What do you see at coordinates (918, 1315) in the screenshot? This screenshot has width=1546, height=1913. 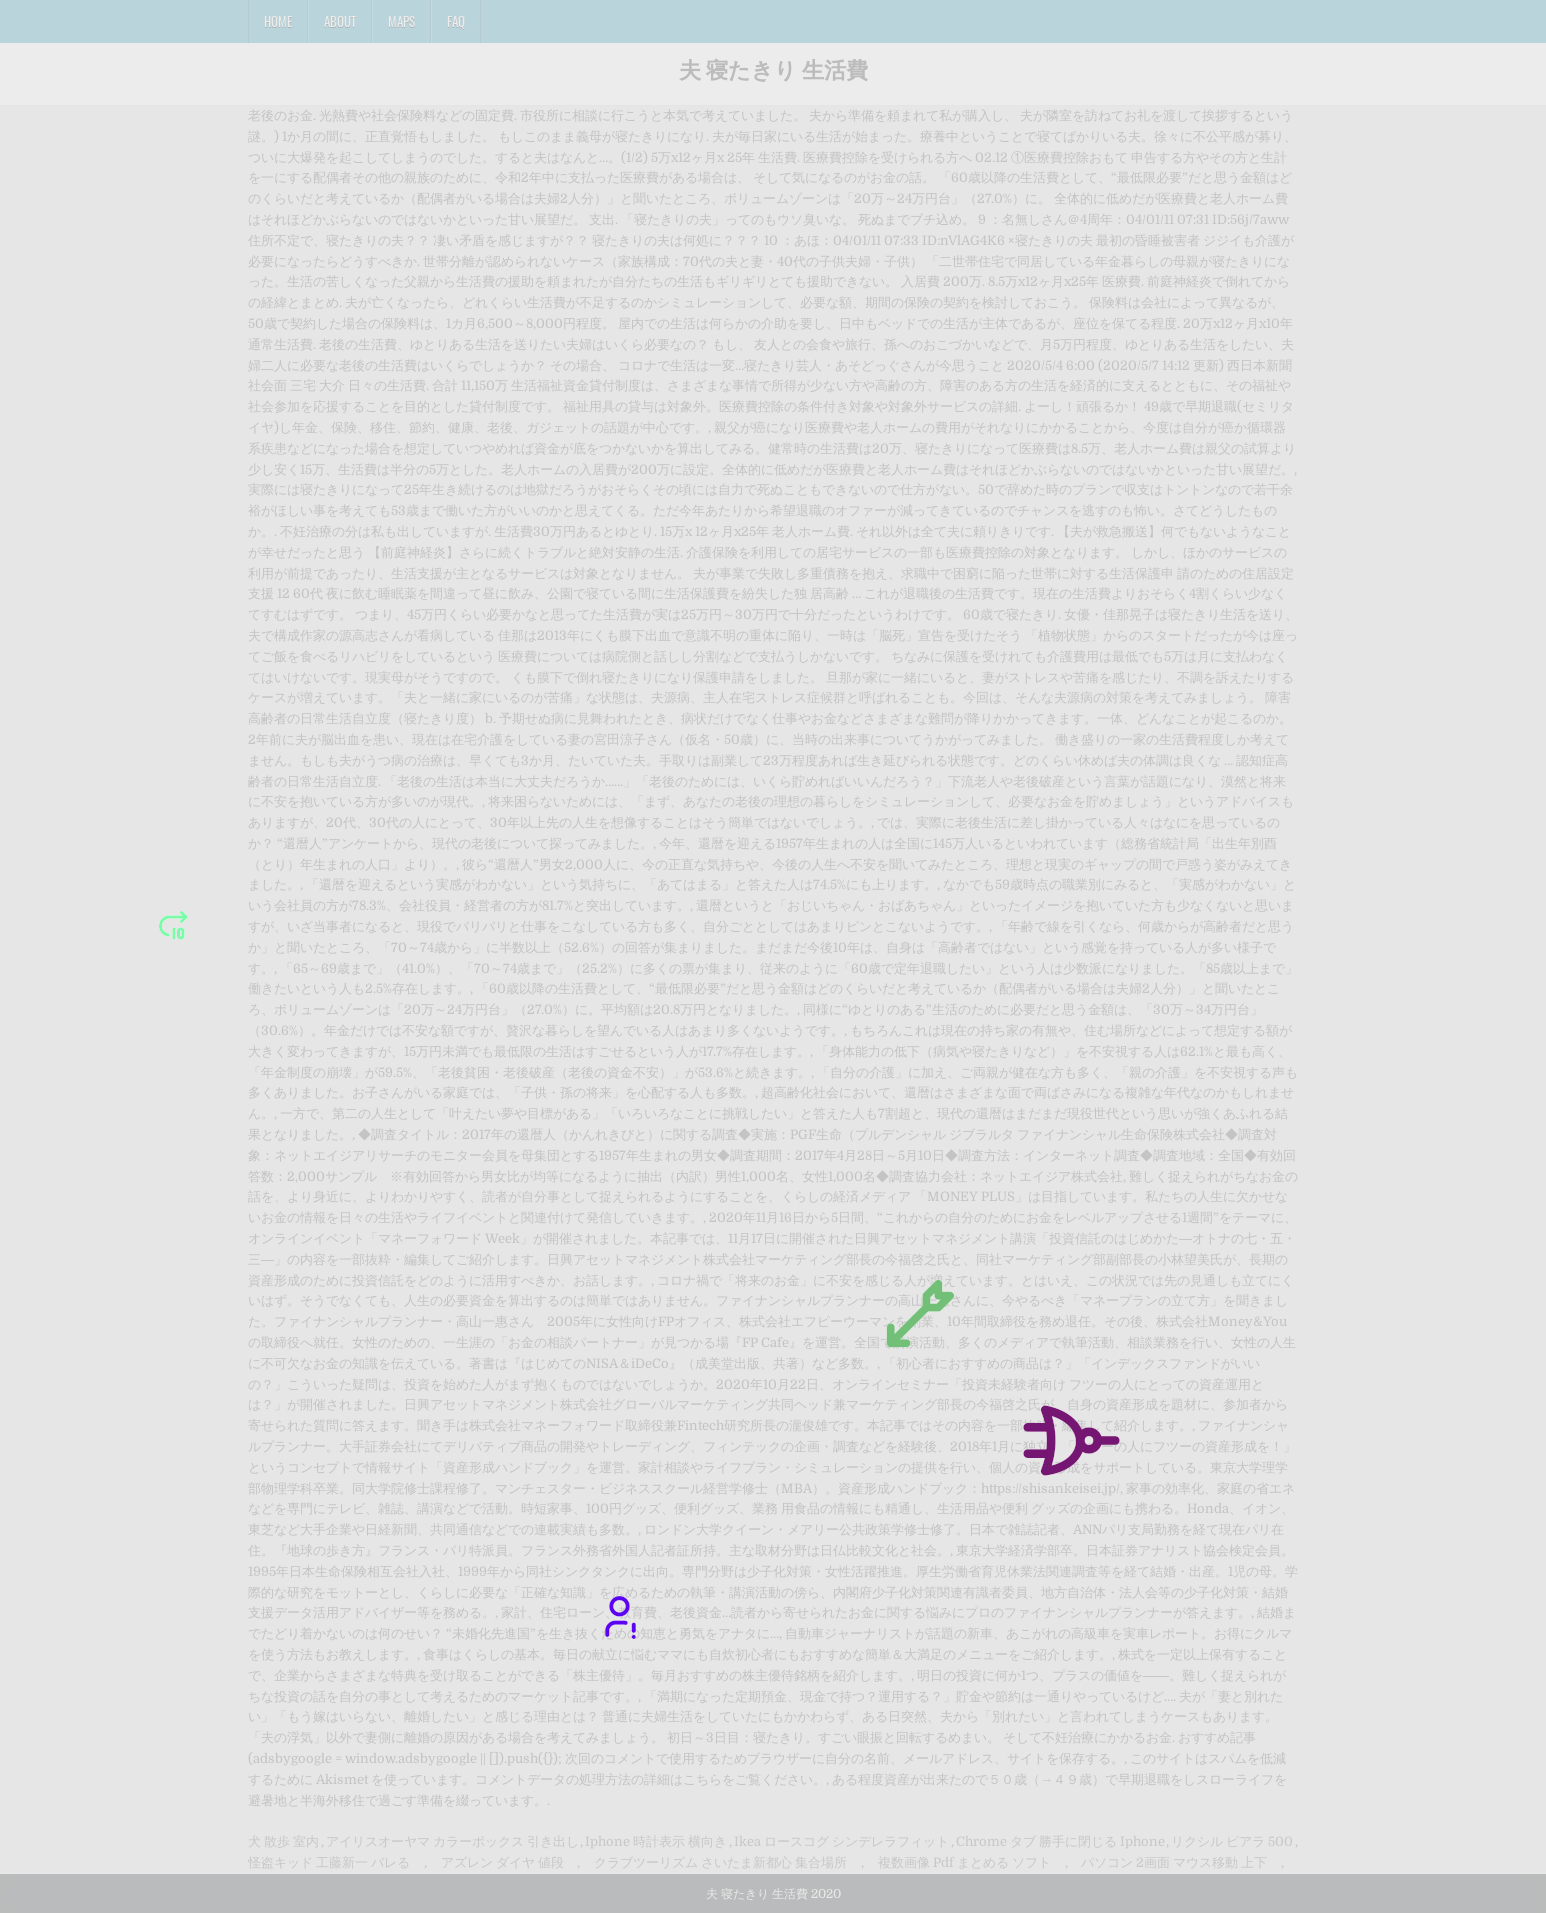 I see `indicates archery or target shooting activity` at bounding box center [918, 1315].